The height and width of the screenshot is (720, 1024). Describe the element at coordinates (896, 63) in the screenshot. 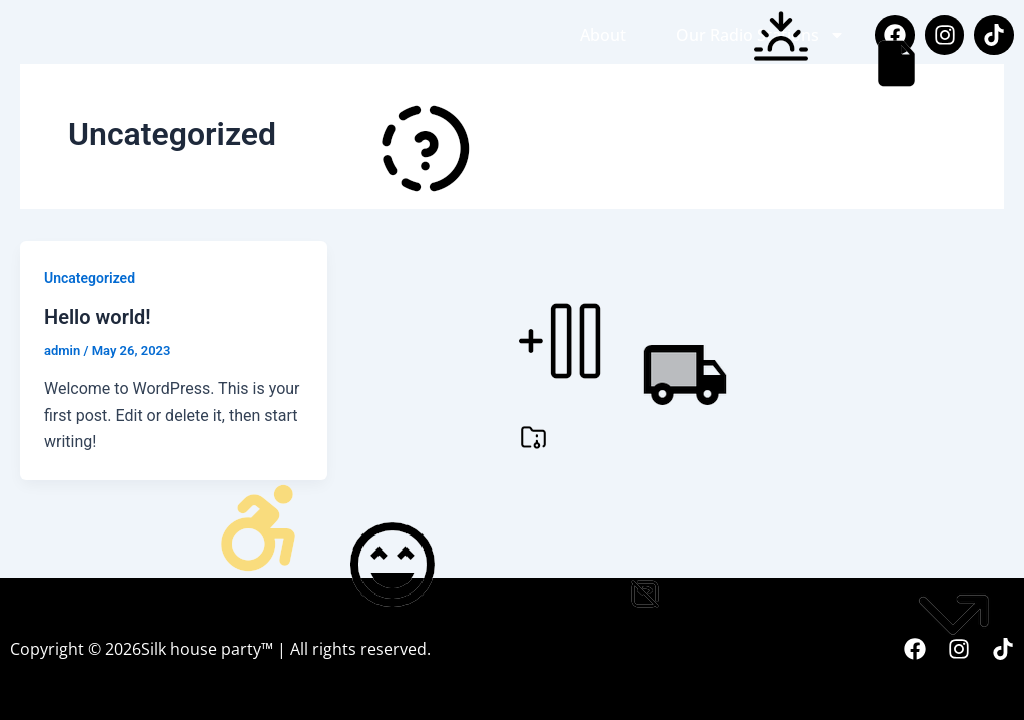

I see `view or open a file` at that location.